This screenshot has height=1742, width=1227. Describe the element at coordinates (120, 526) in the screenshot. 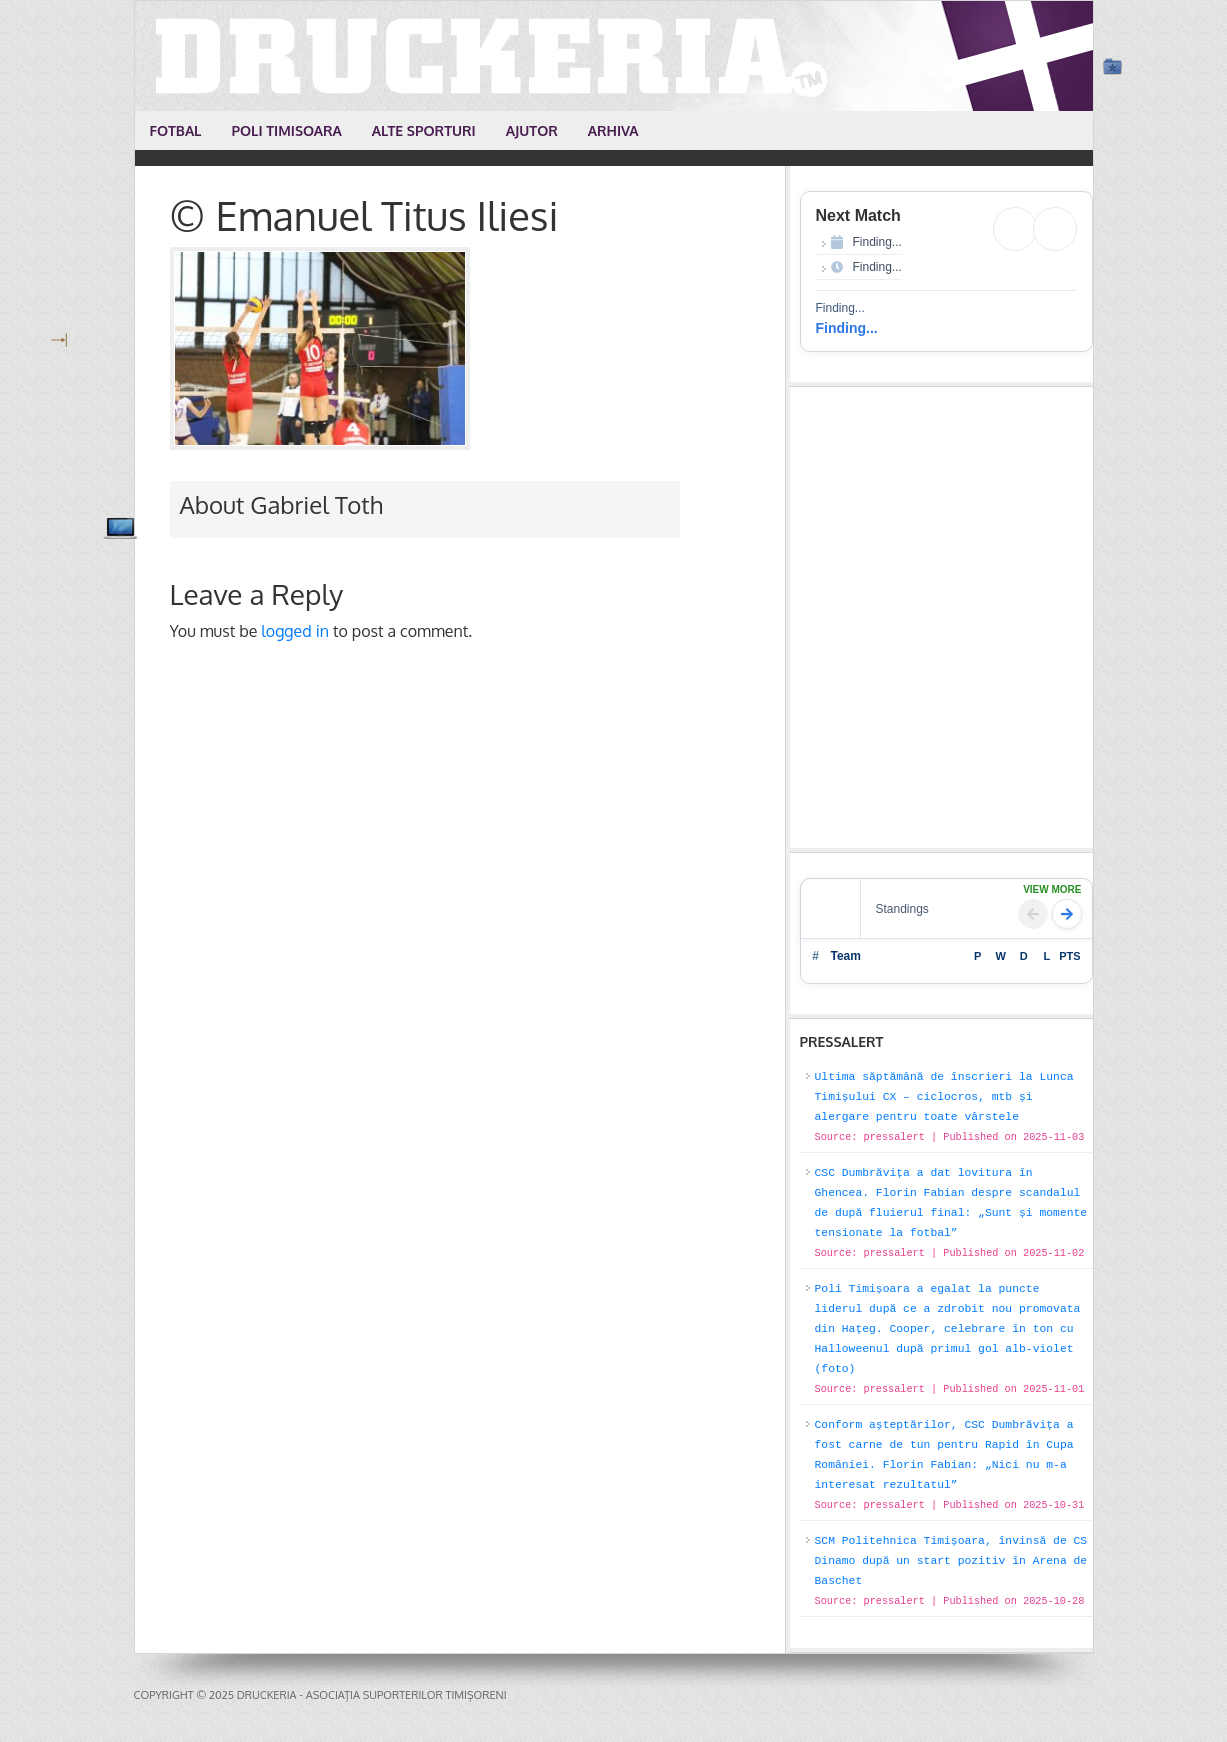

I see `represents this macbook in system preferences or device settings` at that location.